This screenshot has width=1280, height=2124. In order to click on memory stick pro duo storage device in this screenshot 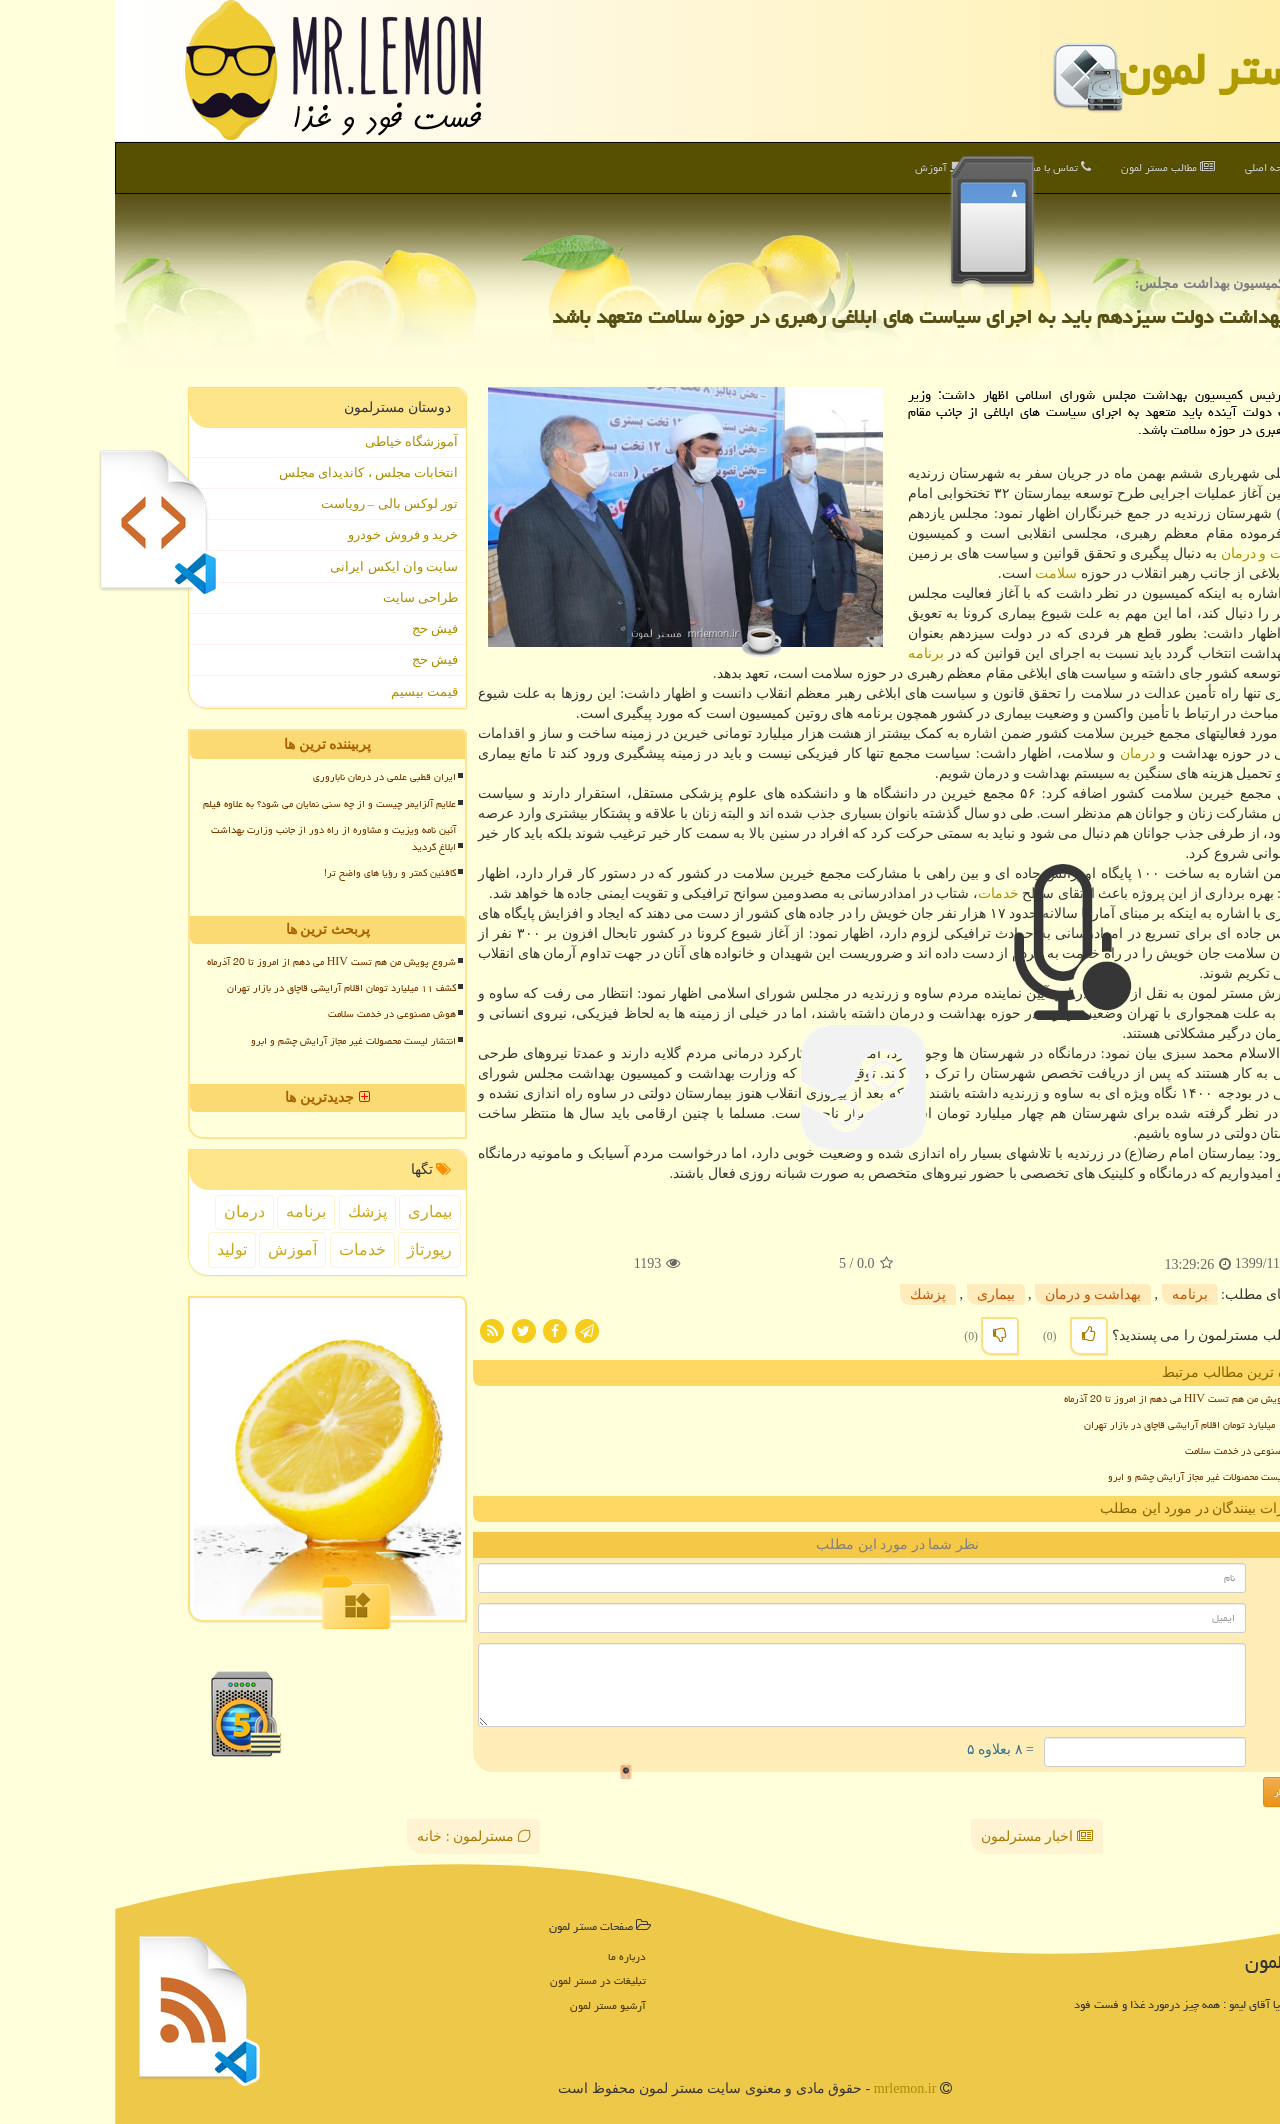, I will do `click(992, 222)`.